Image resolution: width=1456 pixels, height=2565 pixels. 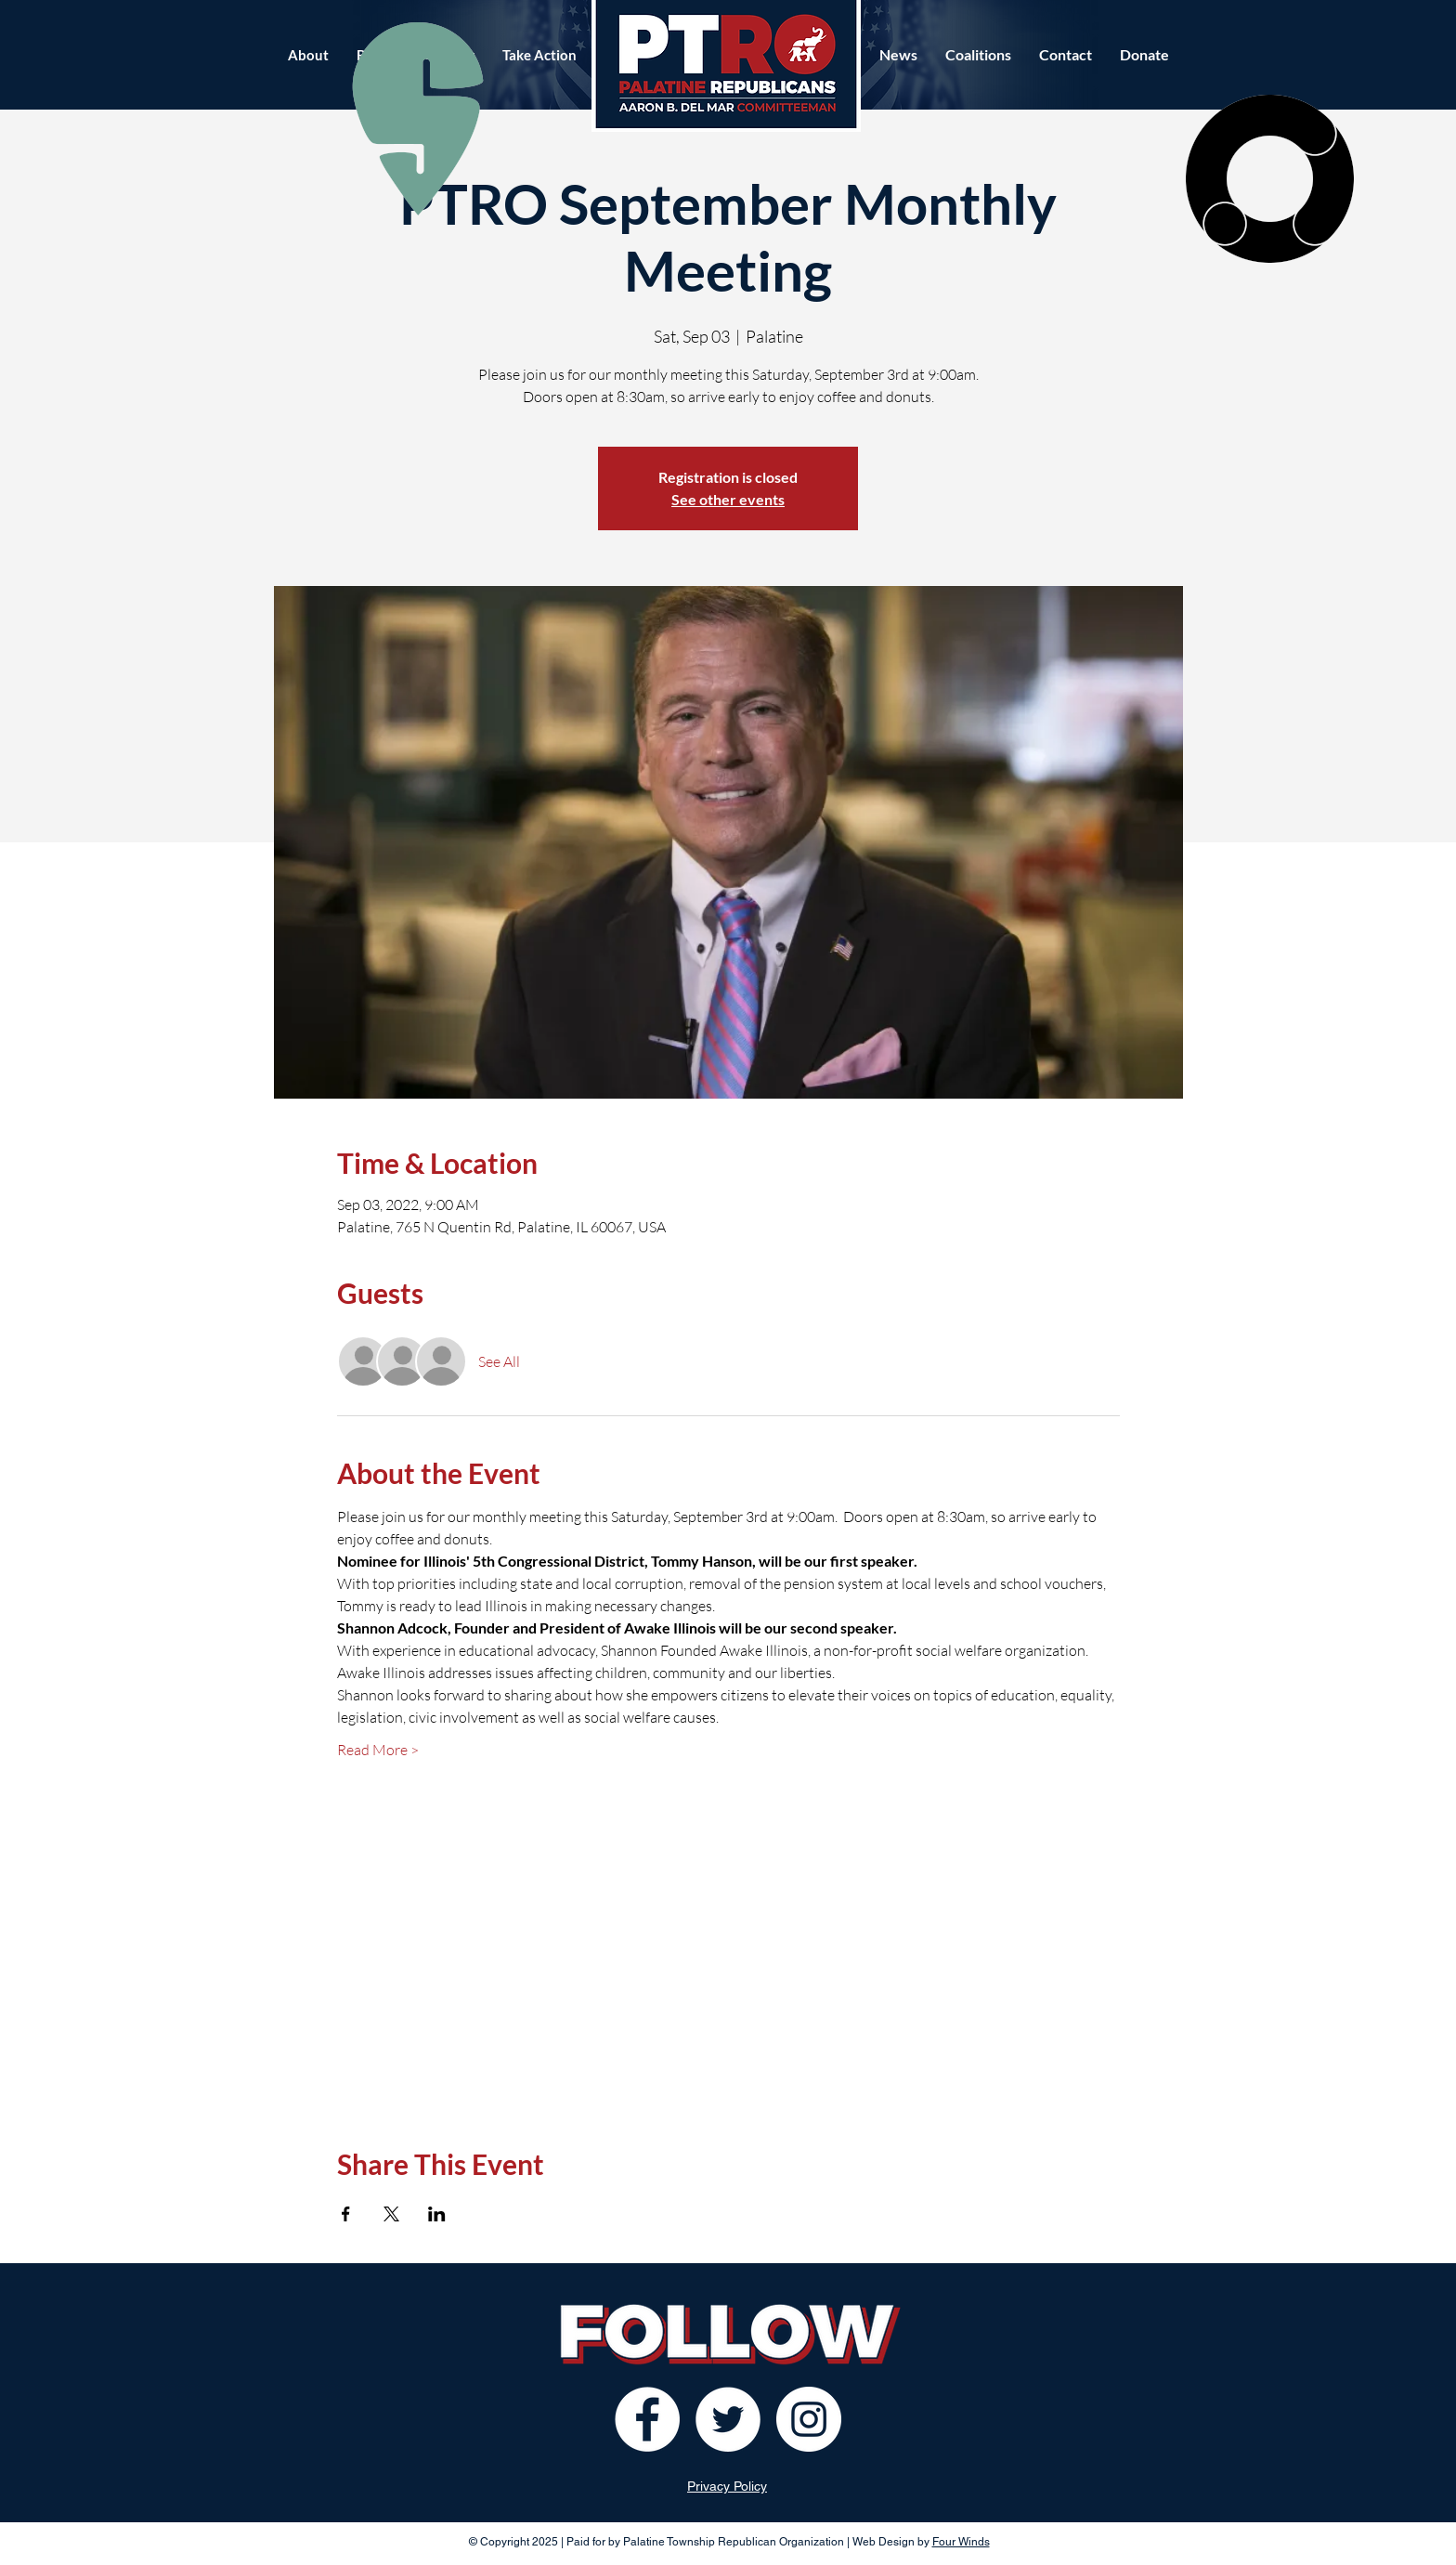 I want to click on open the Swiggy food delivery app, so click(x=418, y=119).